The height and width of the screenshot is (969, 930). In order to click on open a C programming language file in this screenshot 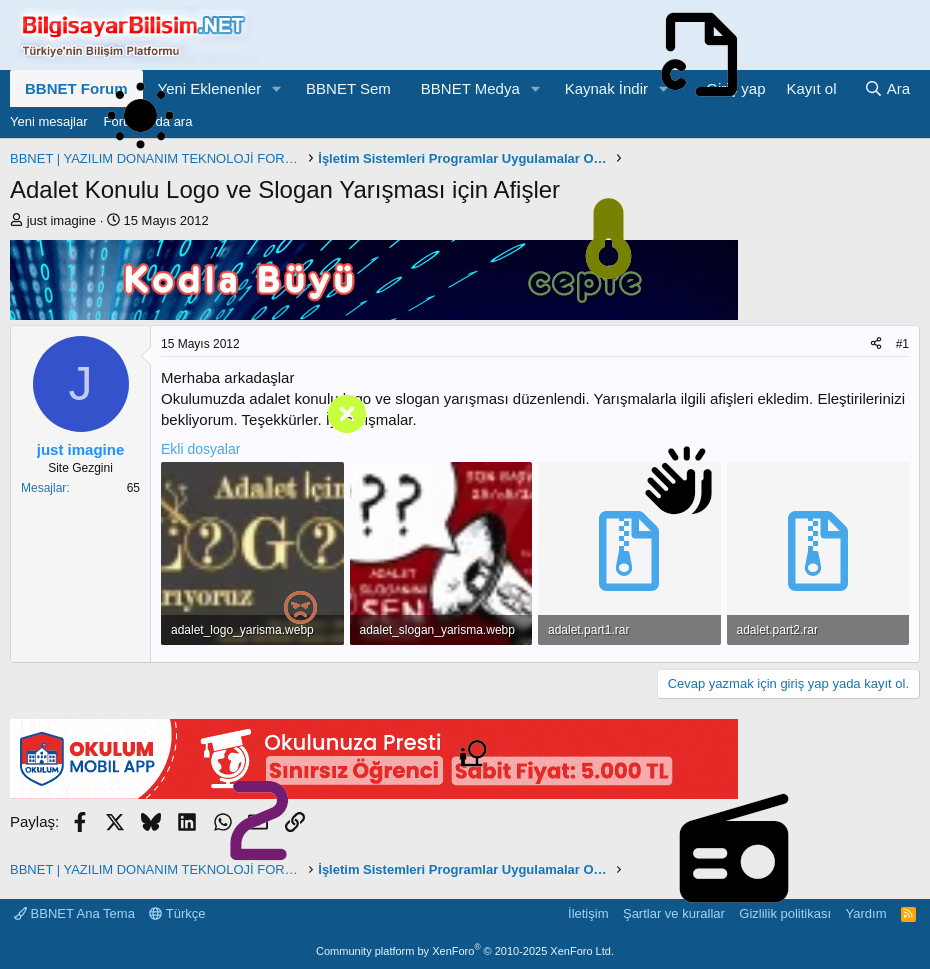, I will do `click(701, 54)`.